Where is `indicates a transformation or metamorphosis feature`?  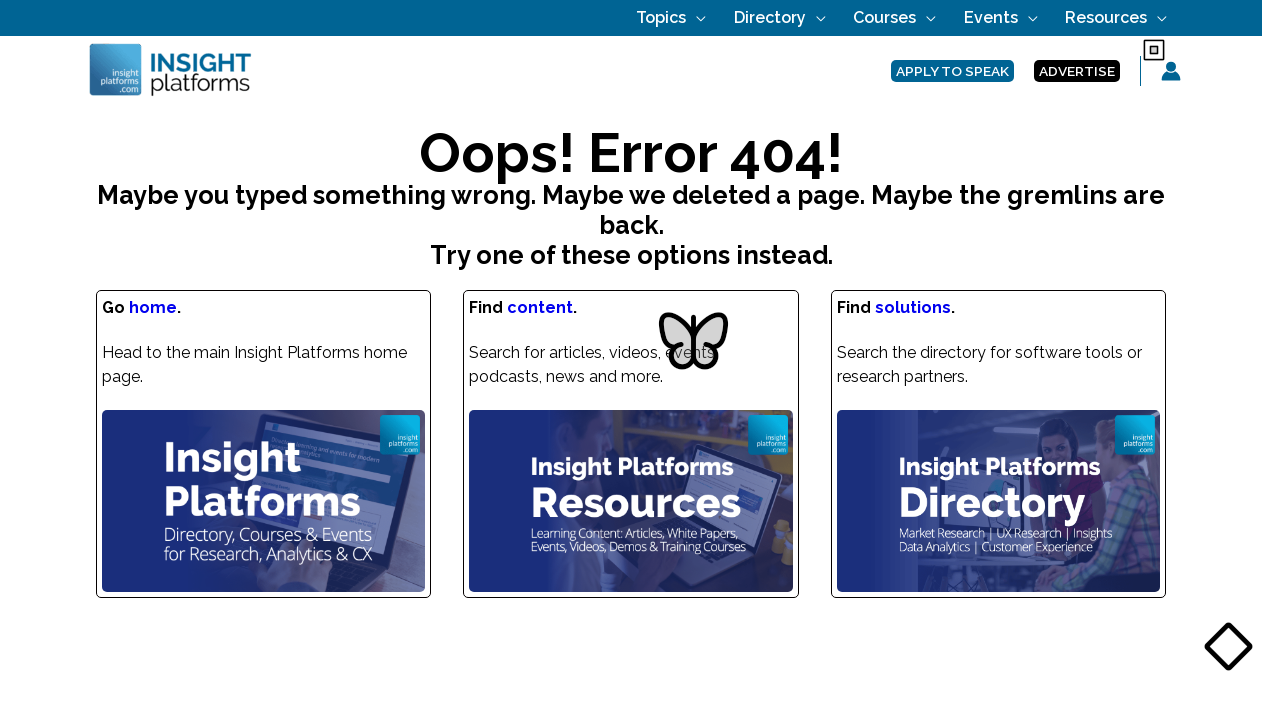 indicates a transformation or metamorphosis feature is located at coordinates (693, 339).